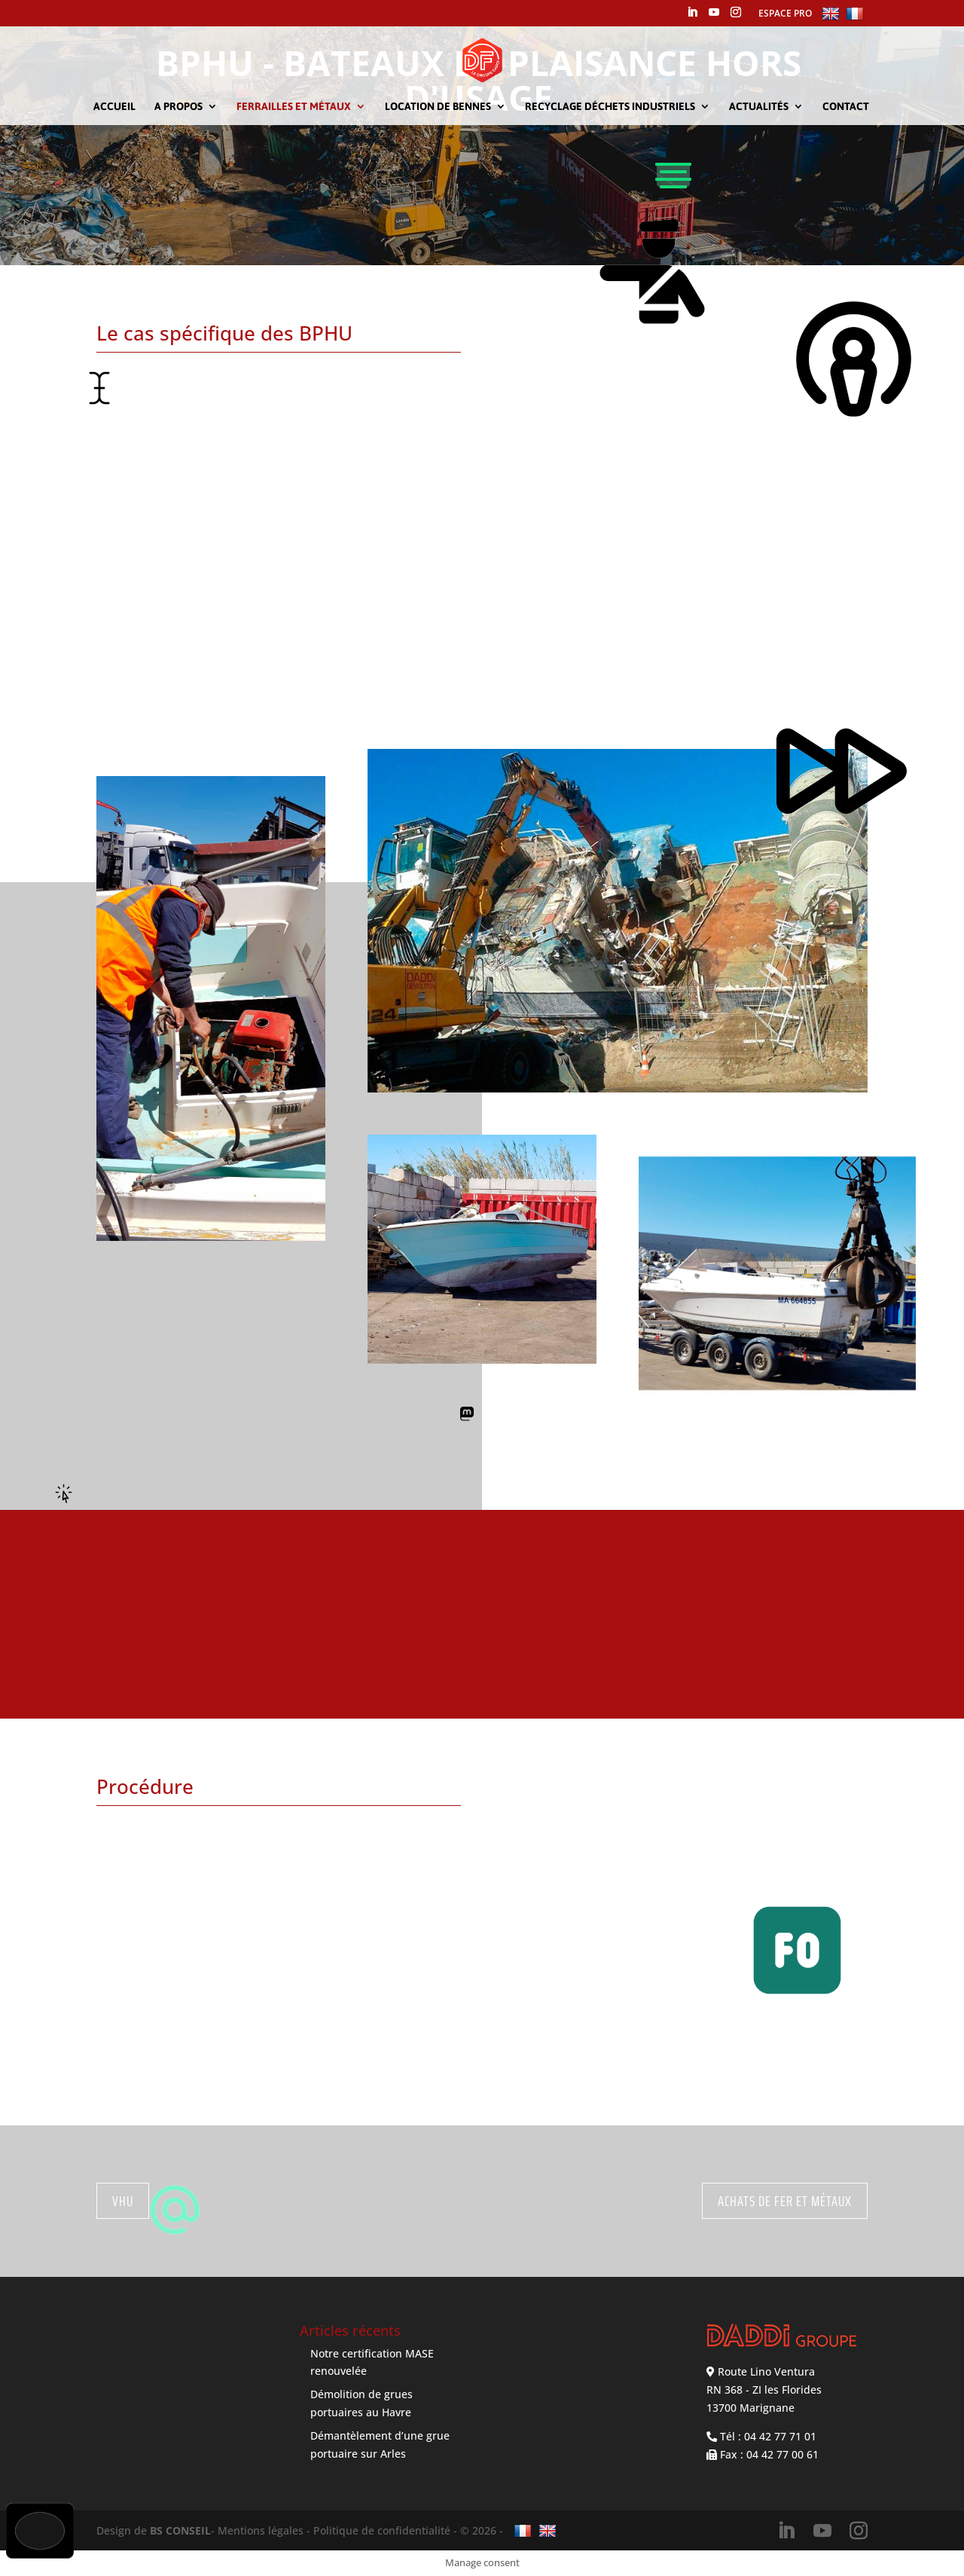 This screenshot has height=2576, width=964. What do you see at coordinates (467, 1413) in the screenshot?
I see `open mastodon app` at bounding box center [467, 1413].